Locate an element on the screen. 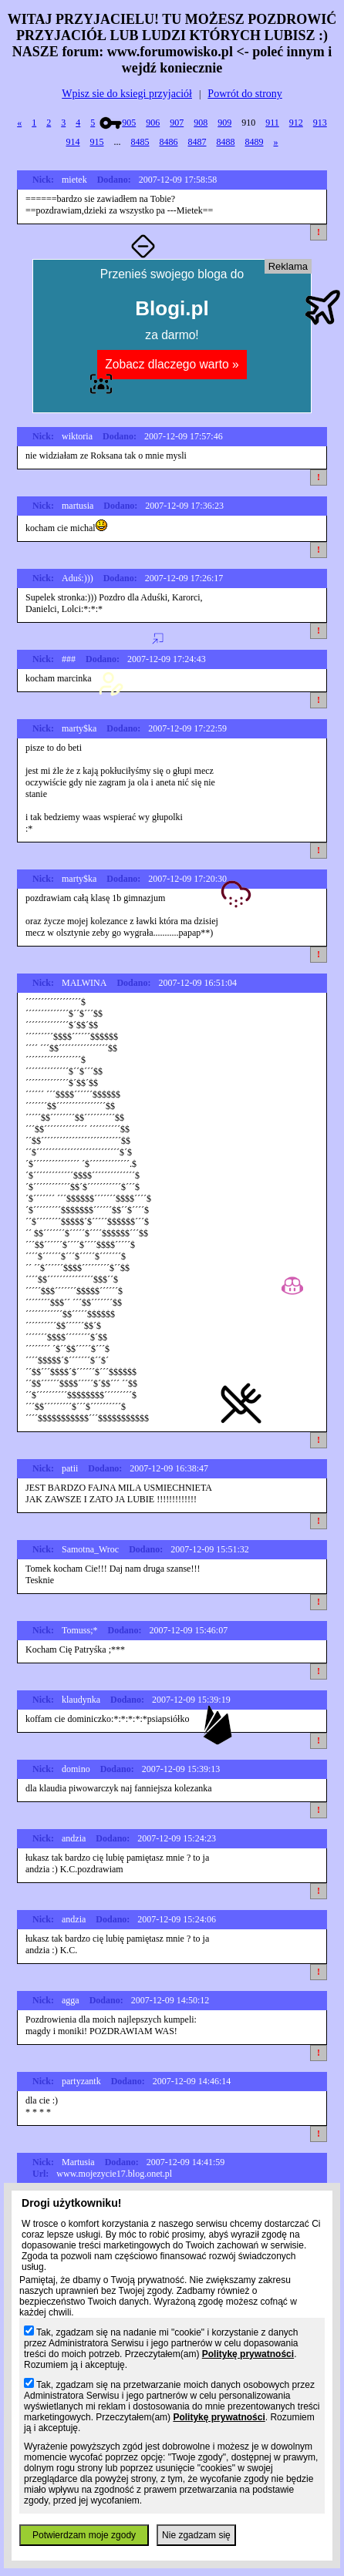  scan or detect people in frame is located at coordinates (101, 384).